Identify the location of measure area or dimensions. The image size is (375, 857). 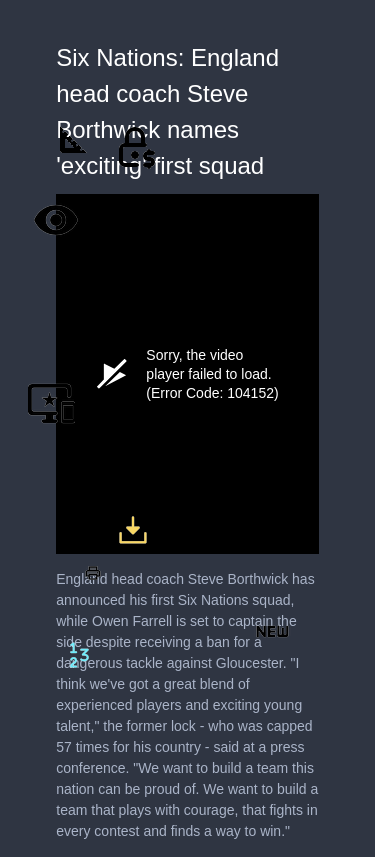
(73, 139).